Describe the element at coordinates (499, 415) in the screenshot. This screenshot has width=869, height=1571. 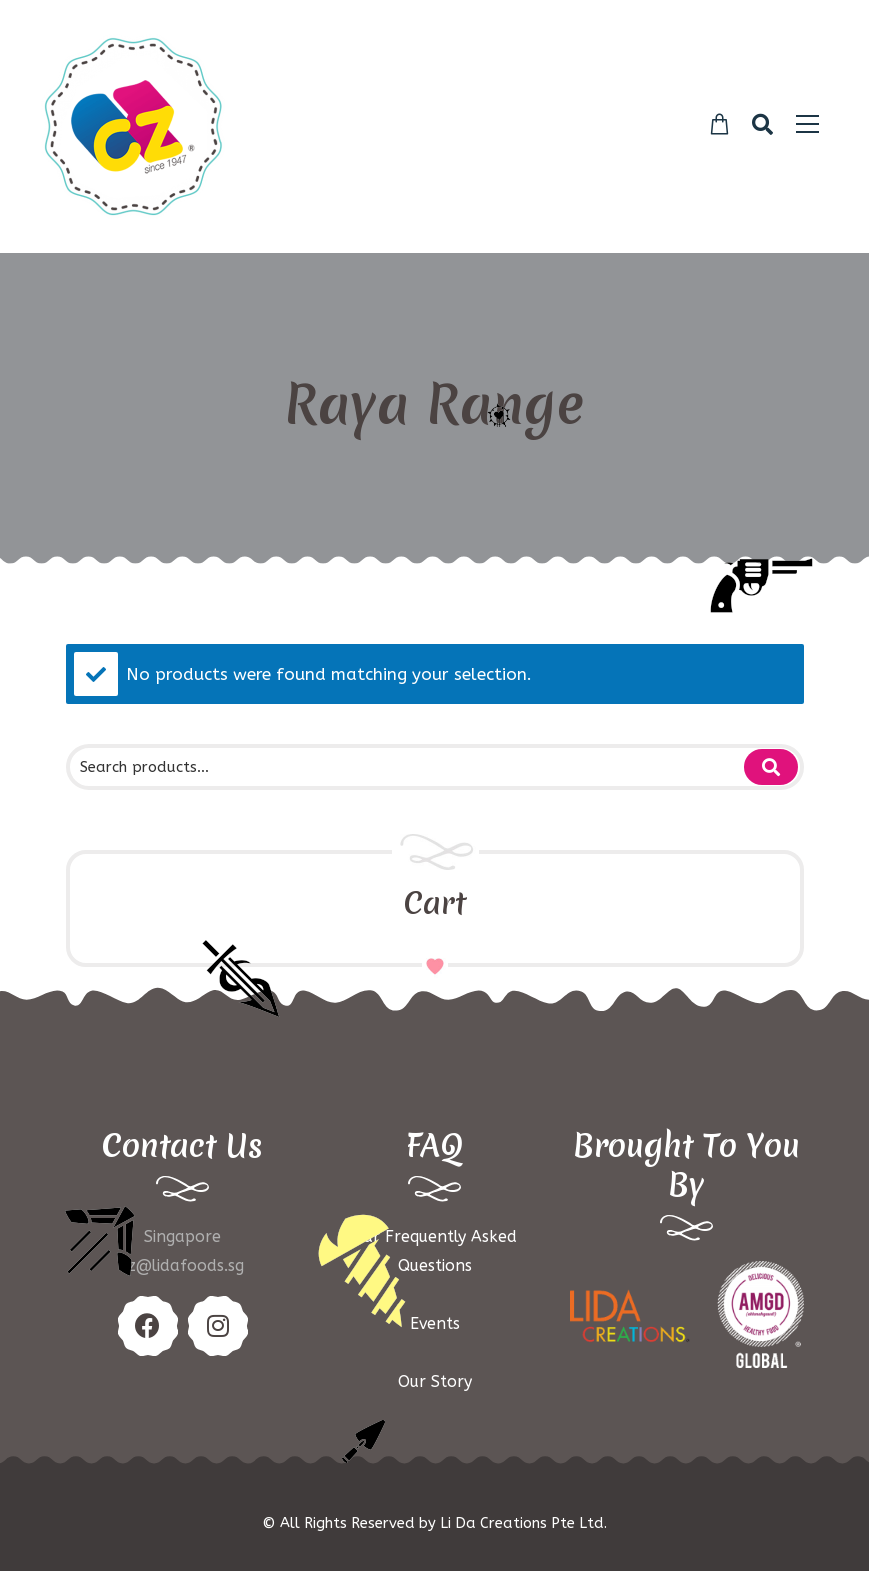
I see `indicates damage or health loss in a game` at that location.